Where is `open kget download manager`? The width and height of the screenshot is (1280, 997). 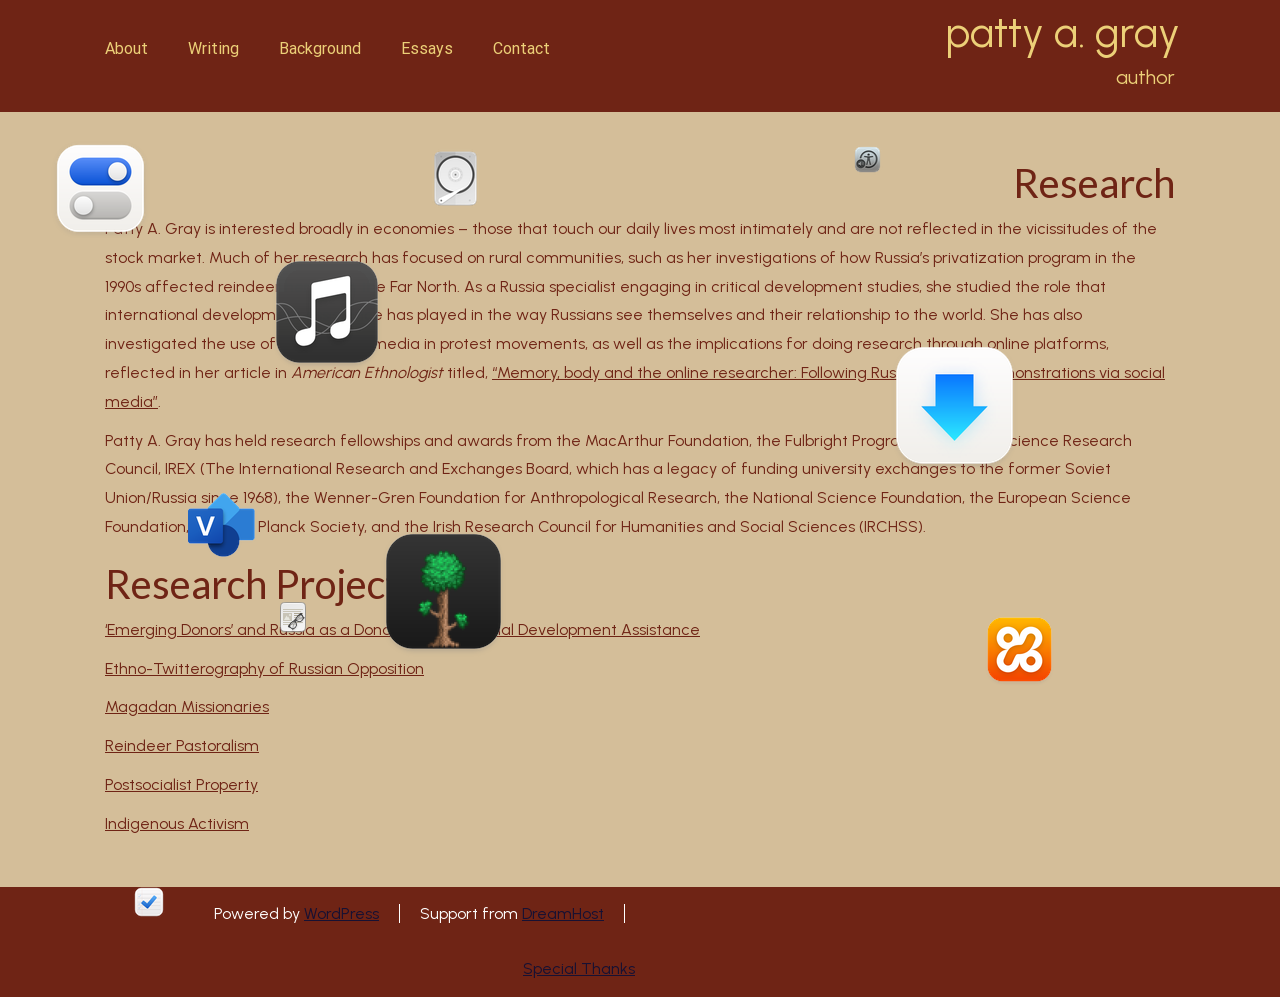
open kget download manager is located at coordinates (954, 405).